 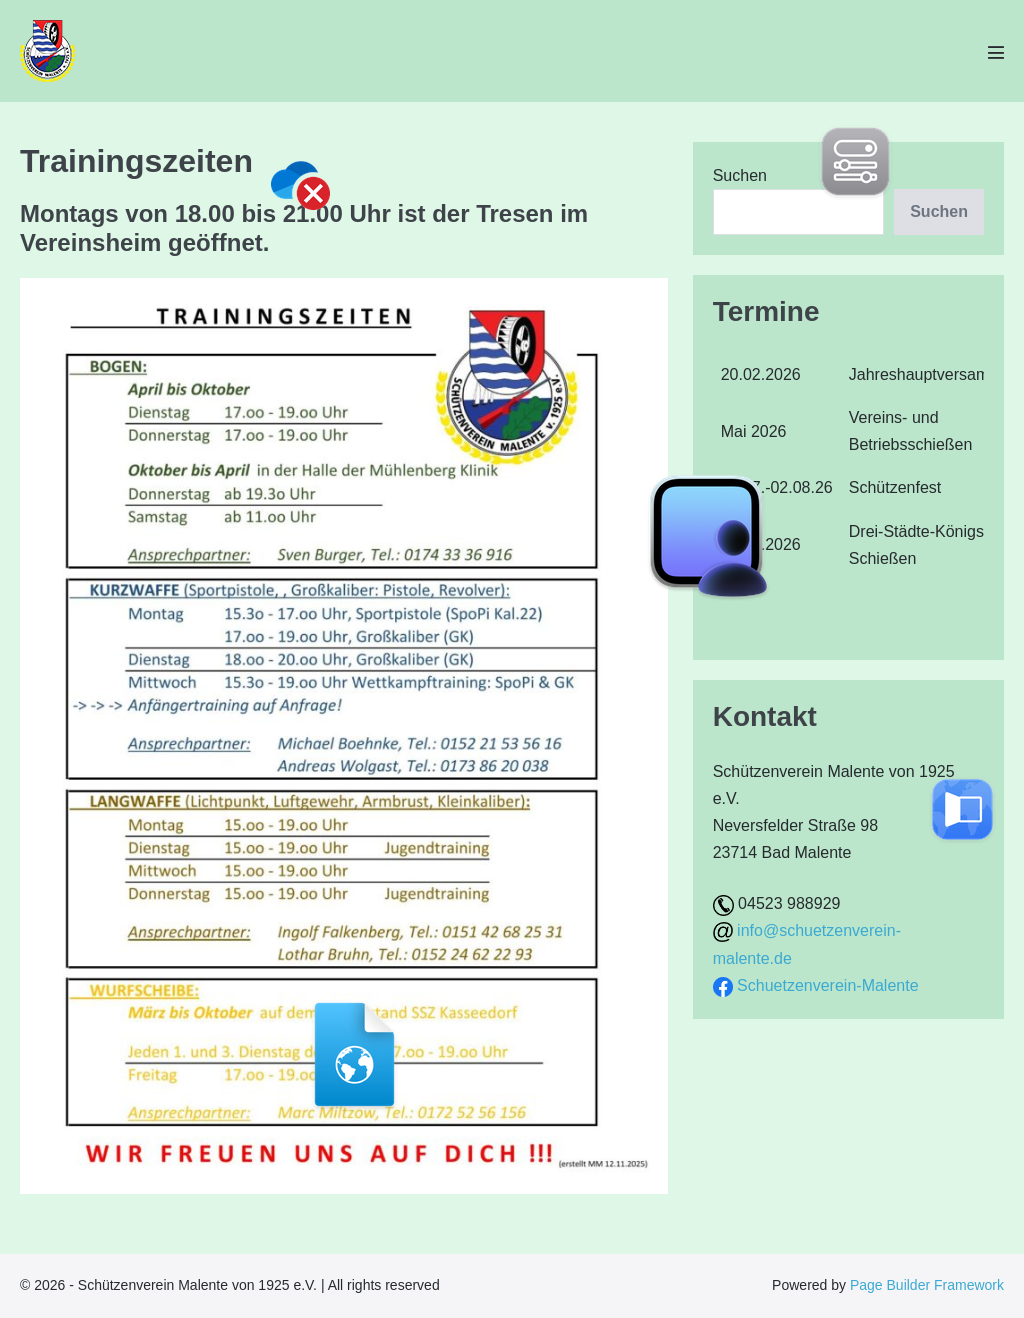 I want to click on OneDrive sync error or connection failure, so click(x=300, y=180).